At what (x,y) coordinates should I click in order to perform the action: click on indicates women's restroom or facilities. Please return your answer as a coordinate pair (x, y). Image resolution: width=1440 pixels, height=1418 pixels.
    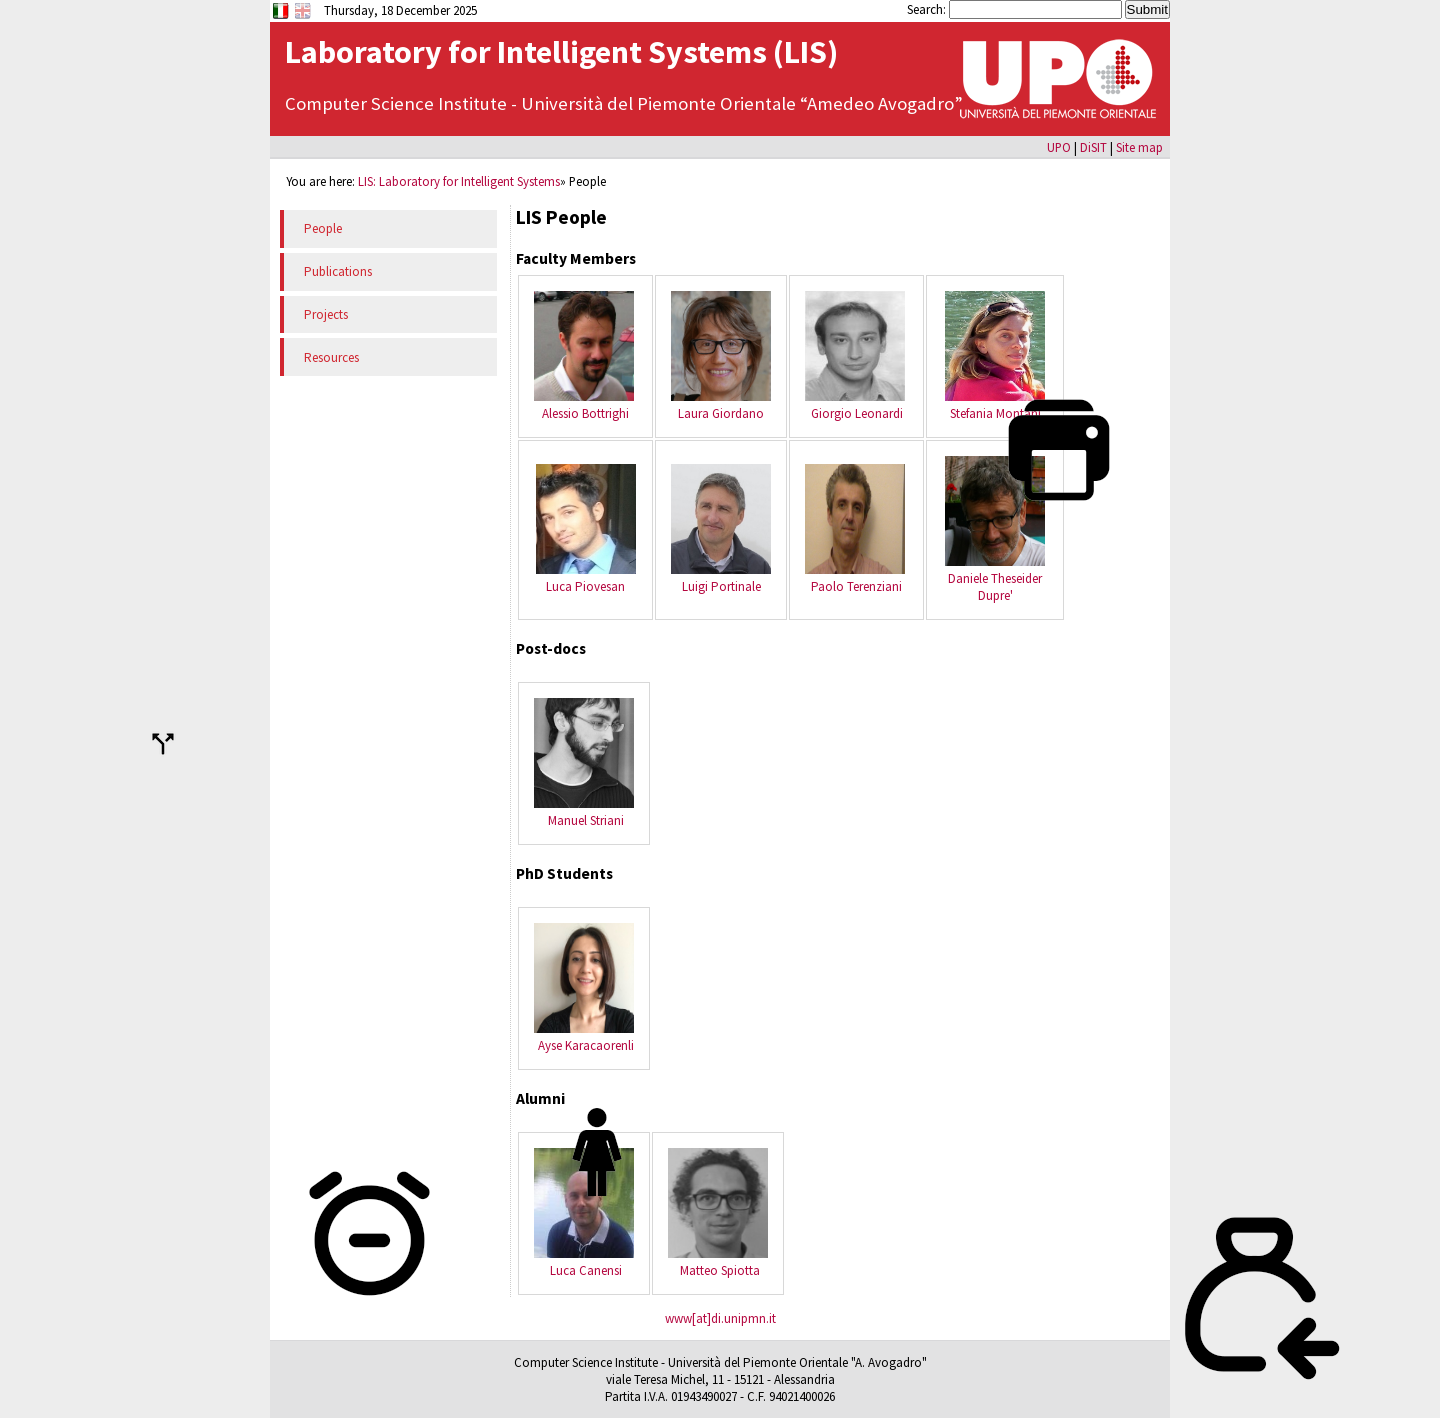
    Looking at the image, I should click on (597, 1152).